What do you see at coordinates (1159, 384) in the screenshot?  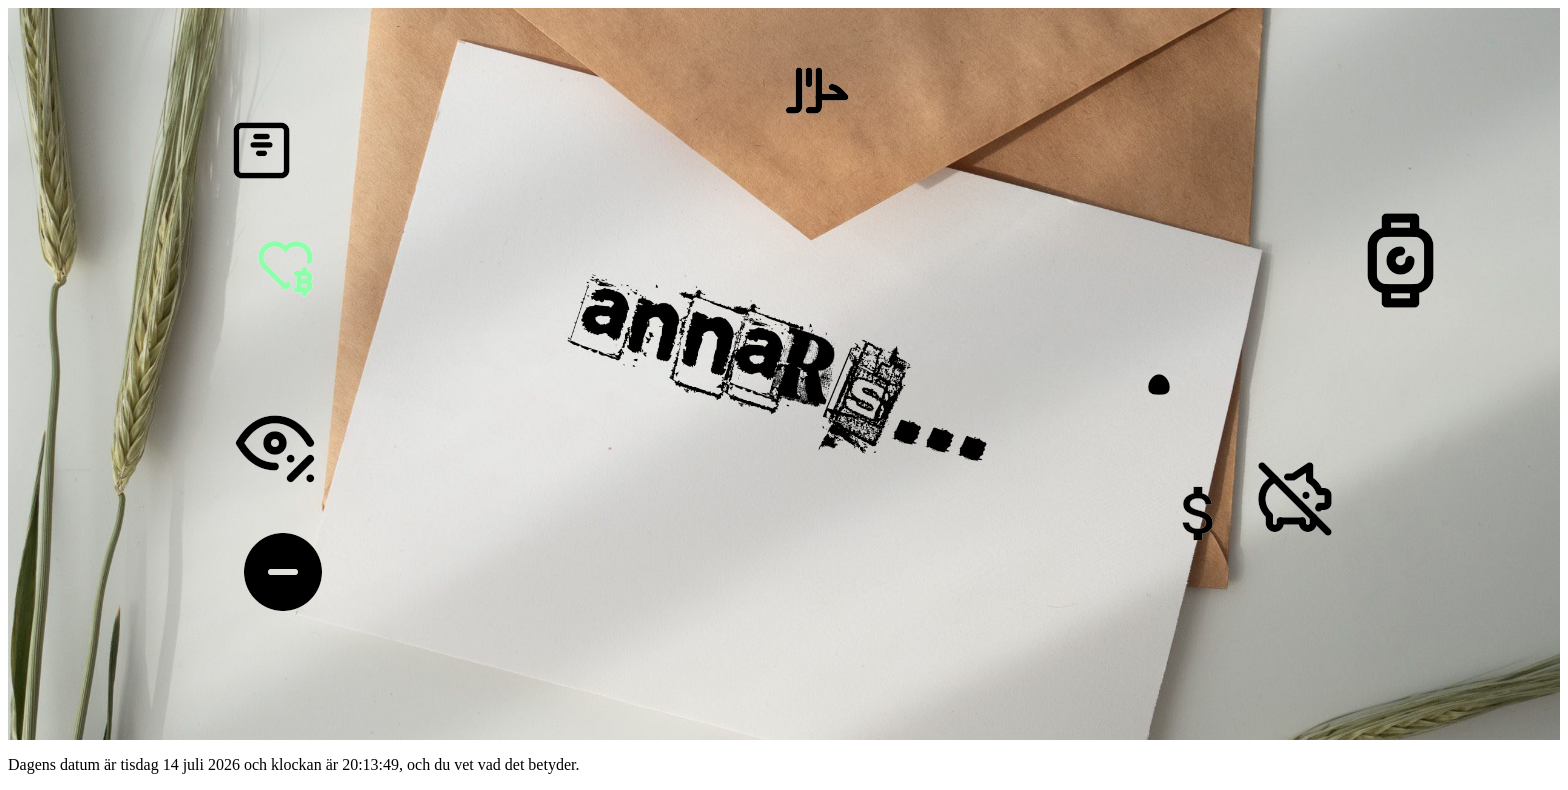 I see `decorative blob shape element` at bounding box center [1159, 384].